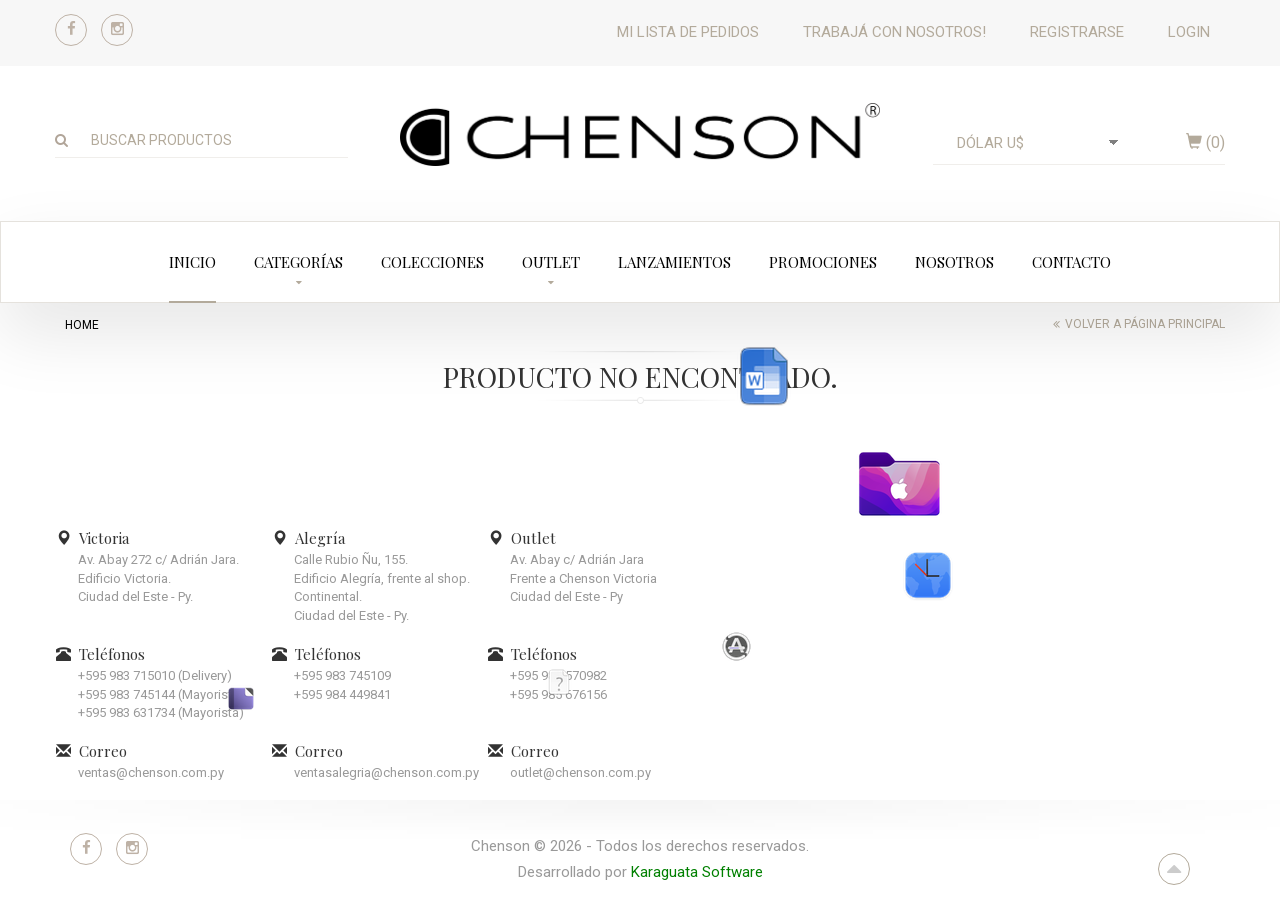  I want to click on open a Microsoft Word document, so click(764, 376).